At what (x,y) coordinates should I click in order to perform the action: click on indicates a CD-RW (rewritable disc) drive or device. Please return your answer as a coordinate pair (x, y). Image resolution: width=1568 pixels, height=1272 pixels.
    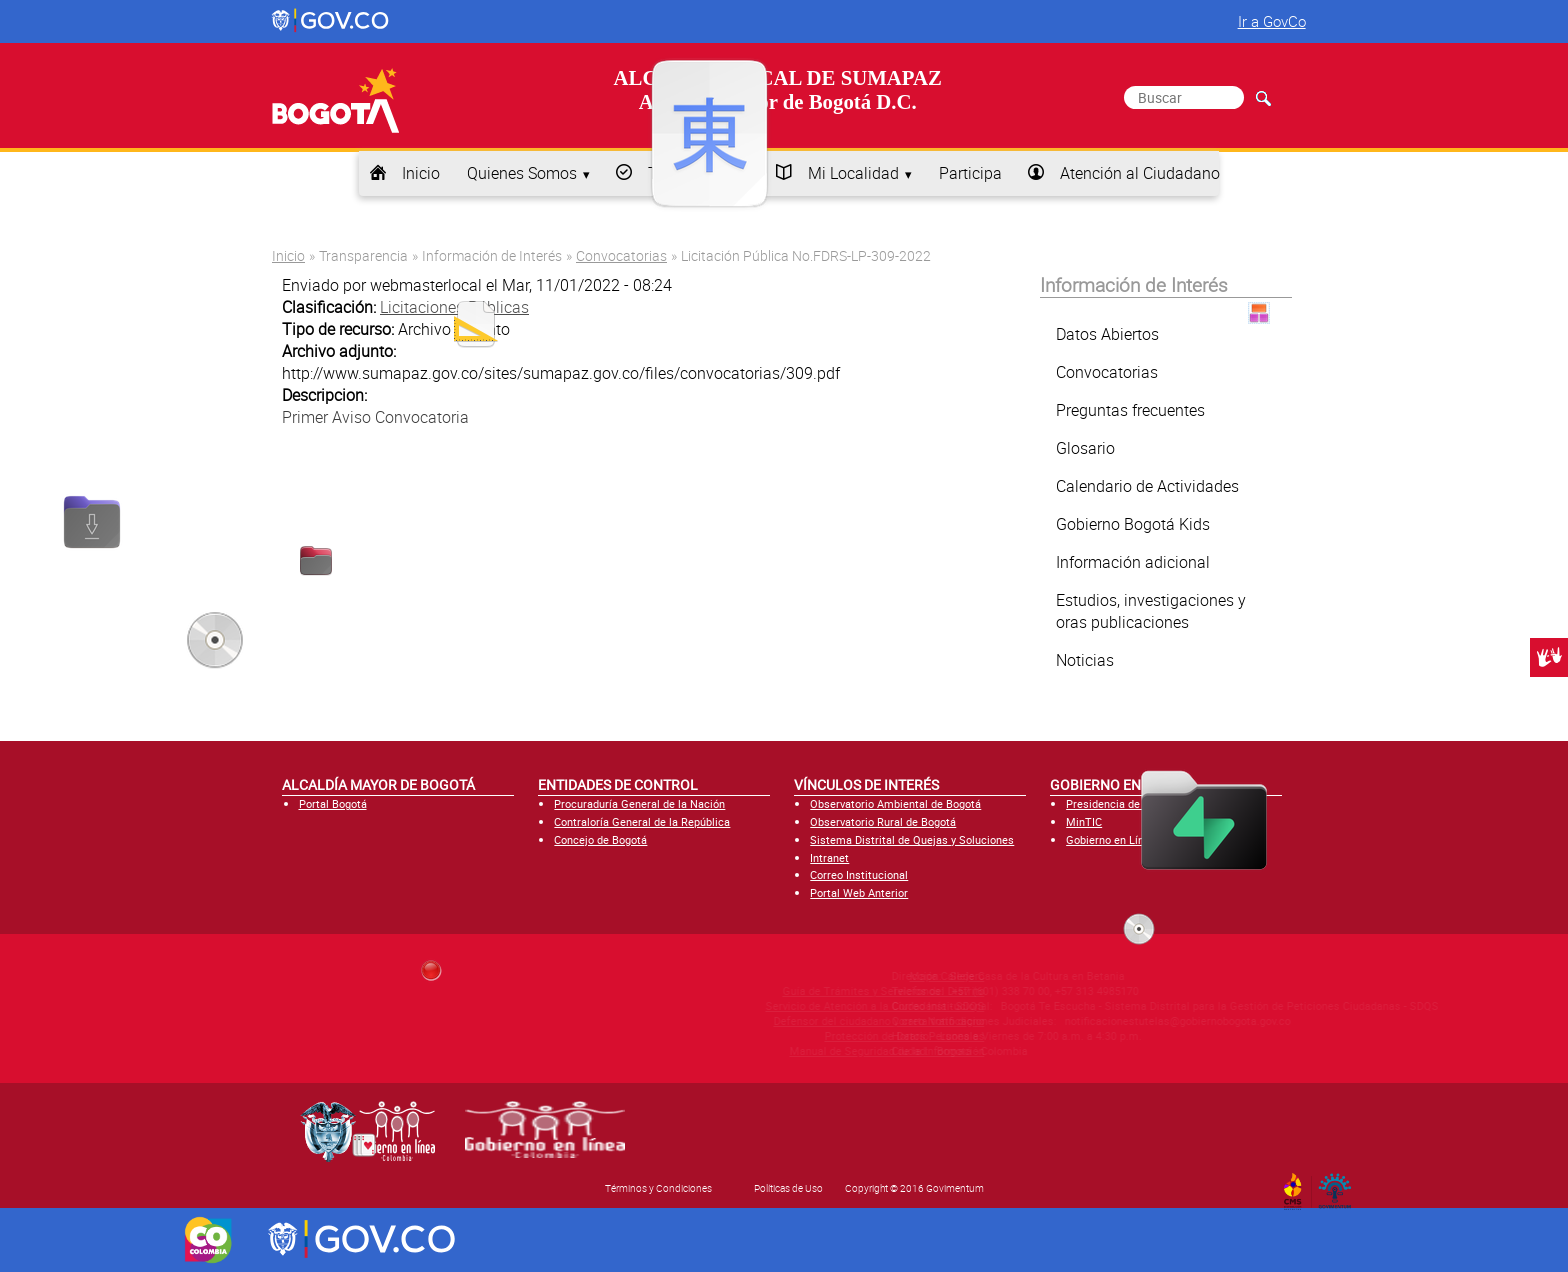
    Looking at the image, I should click on (1139, 929).